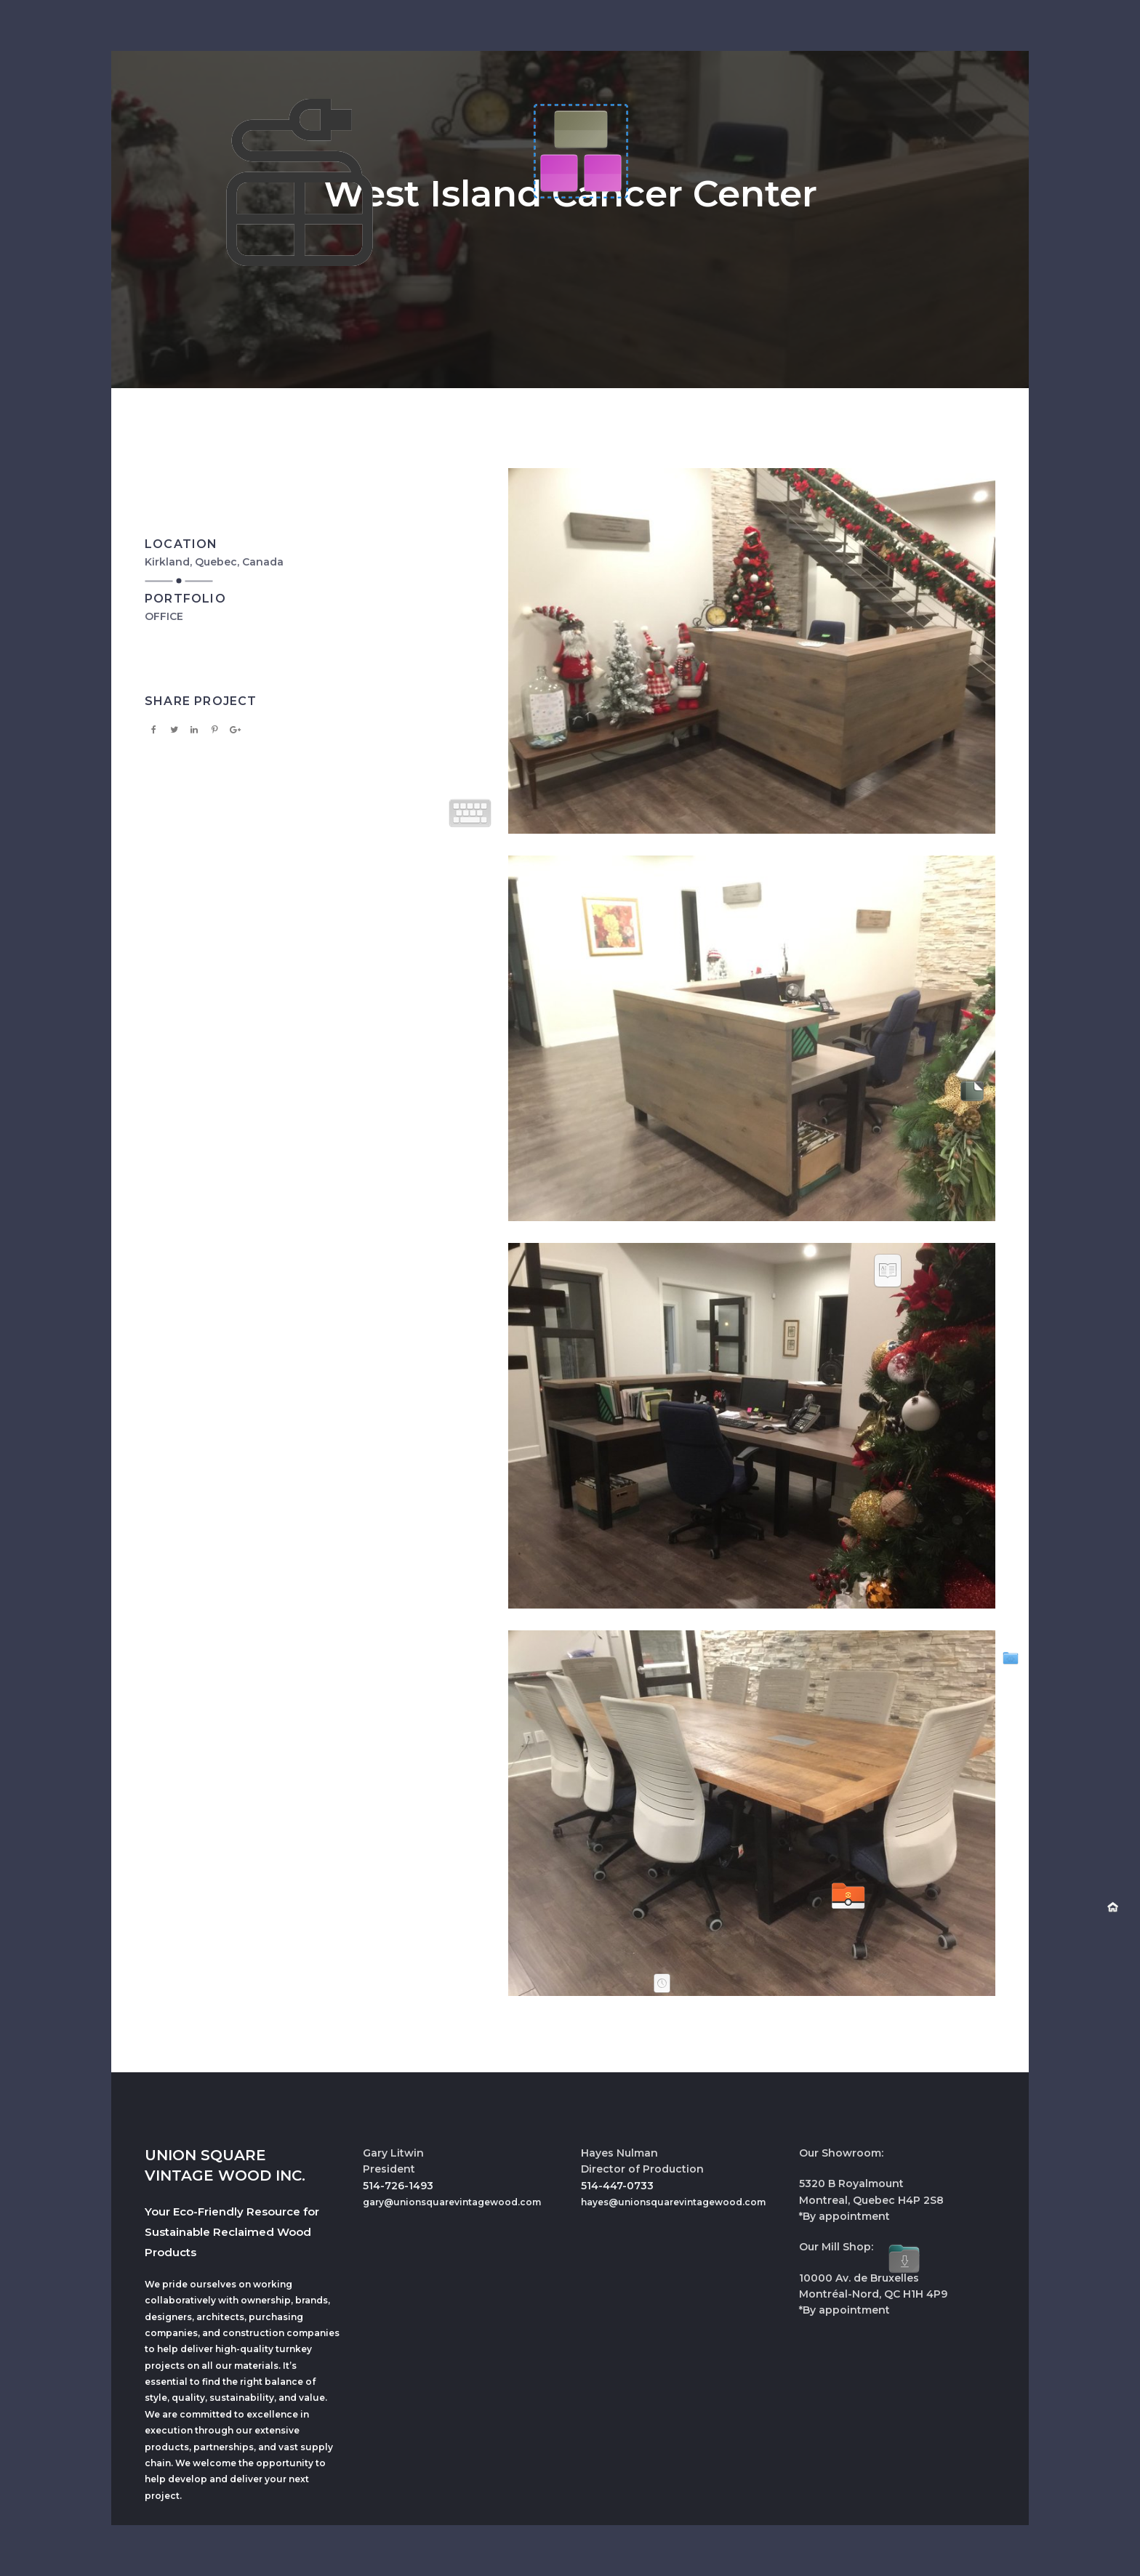  What do you see at coordinates (904, 2258) in the screenshot?
I see `access your downloads folder` at bounding box center [904, 2258].